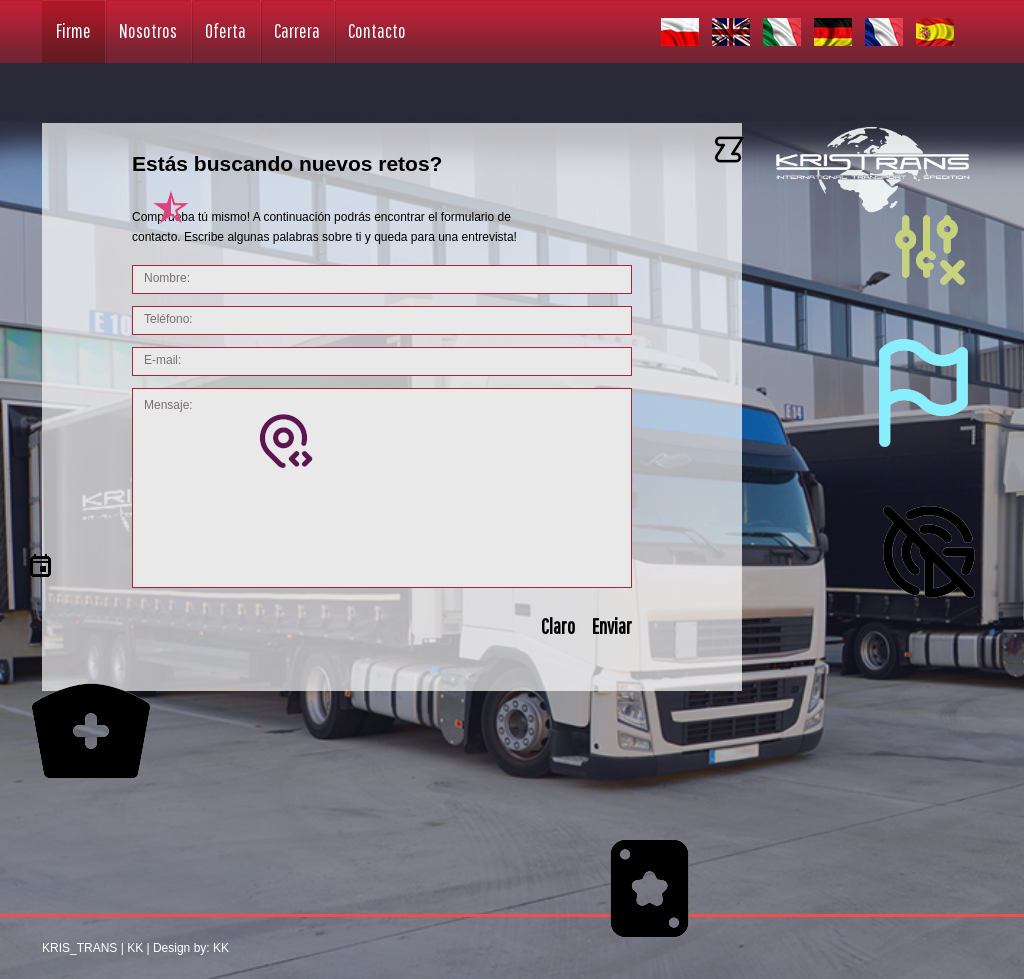 This screenshot has height=979, width=1024. Describe the element at coordinates (729, 149) in the screenshot. I see `open zwift app` at that location.